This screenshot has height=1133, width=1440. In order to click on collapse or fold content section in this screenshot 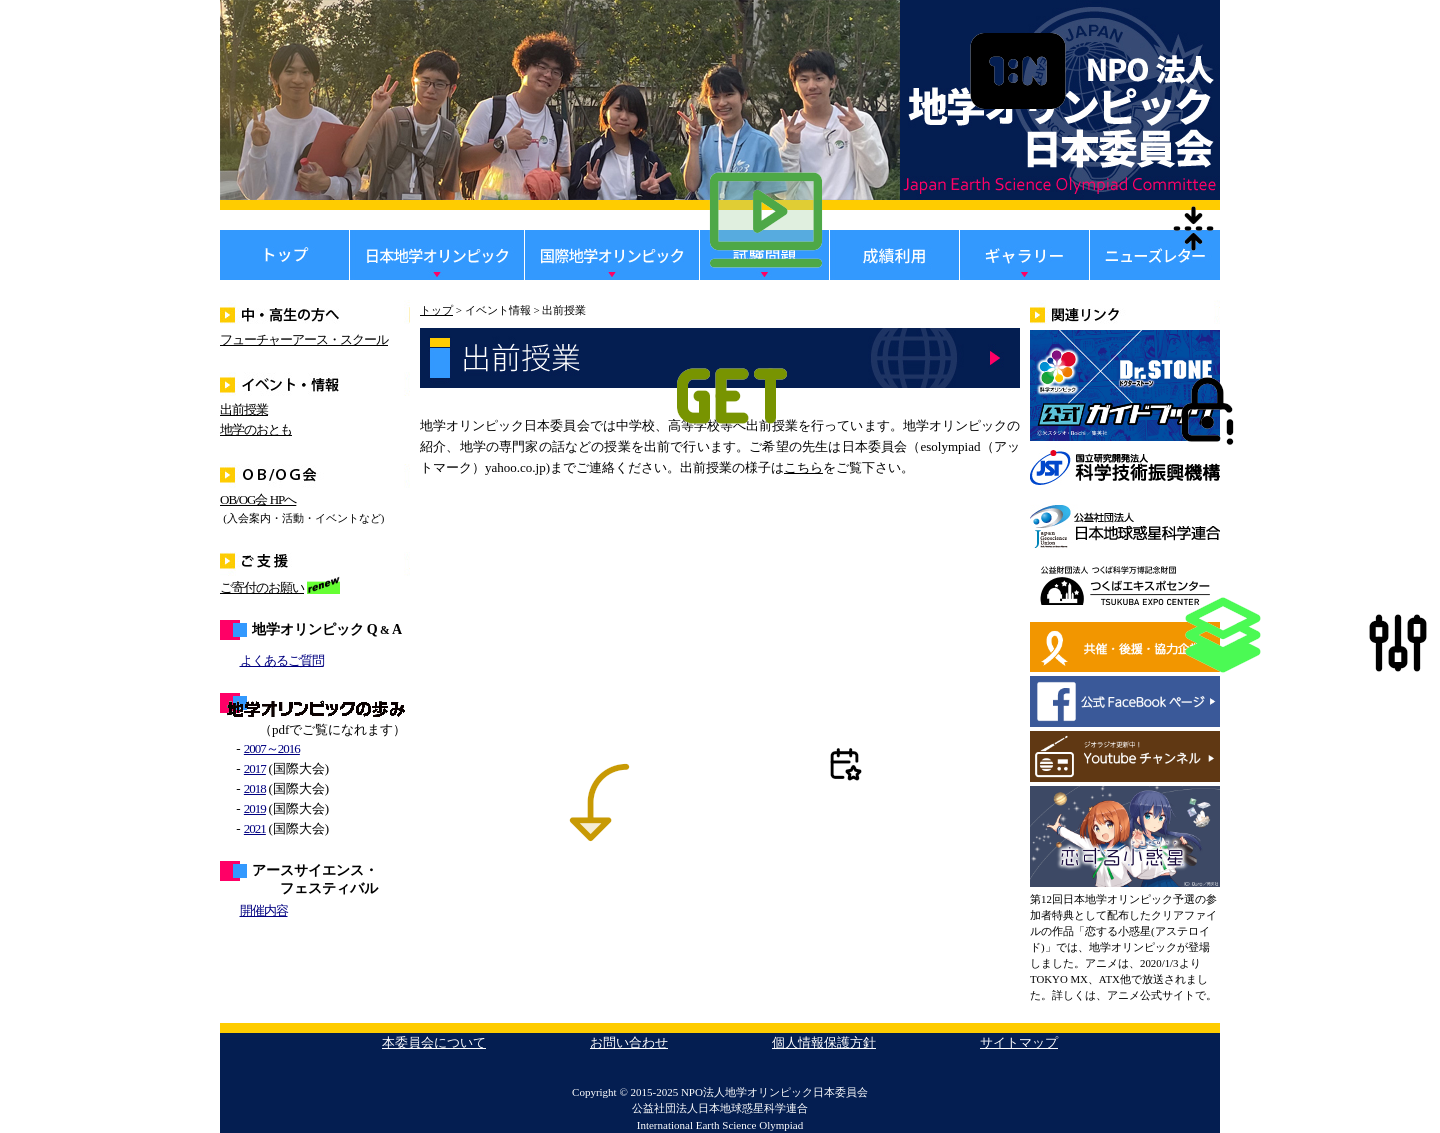, I will do `click(1193, 228)`.